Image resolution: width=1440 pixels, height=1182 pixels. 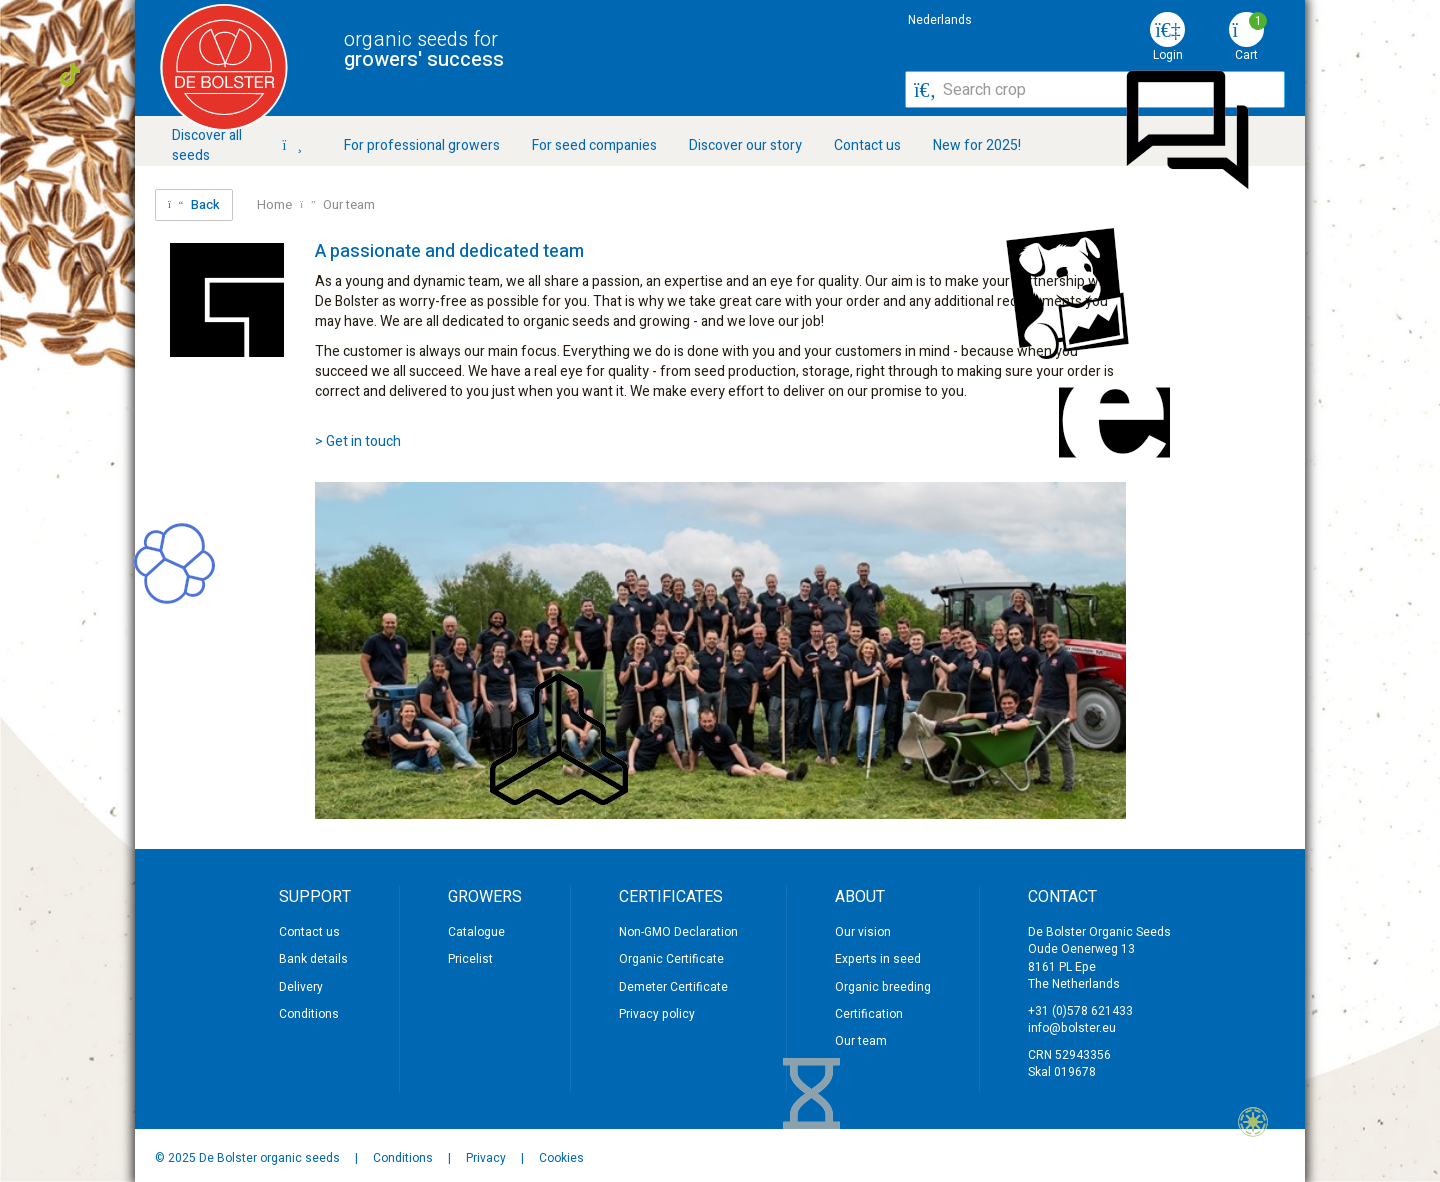 I want to click on open tiktok app, so click(x=70, y=75).